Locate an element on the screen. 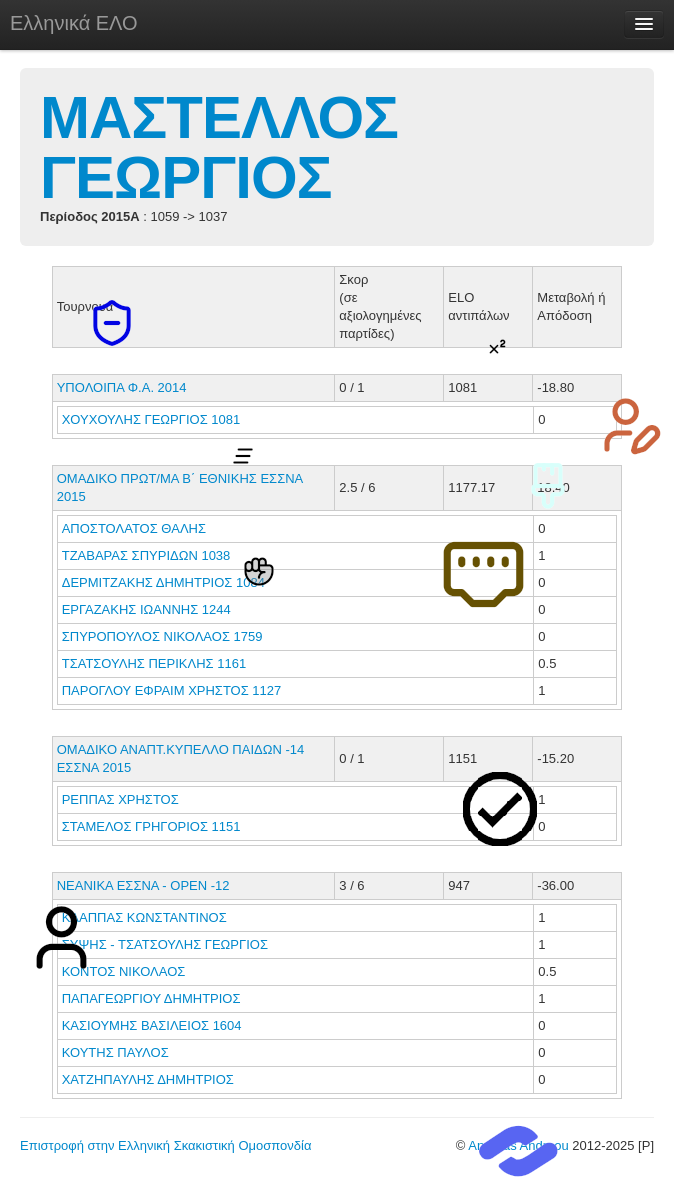 This screenshot has width=674, height=1195. view your profile is located at coordinates (61, 937).